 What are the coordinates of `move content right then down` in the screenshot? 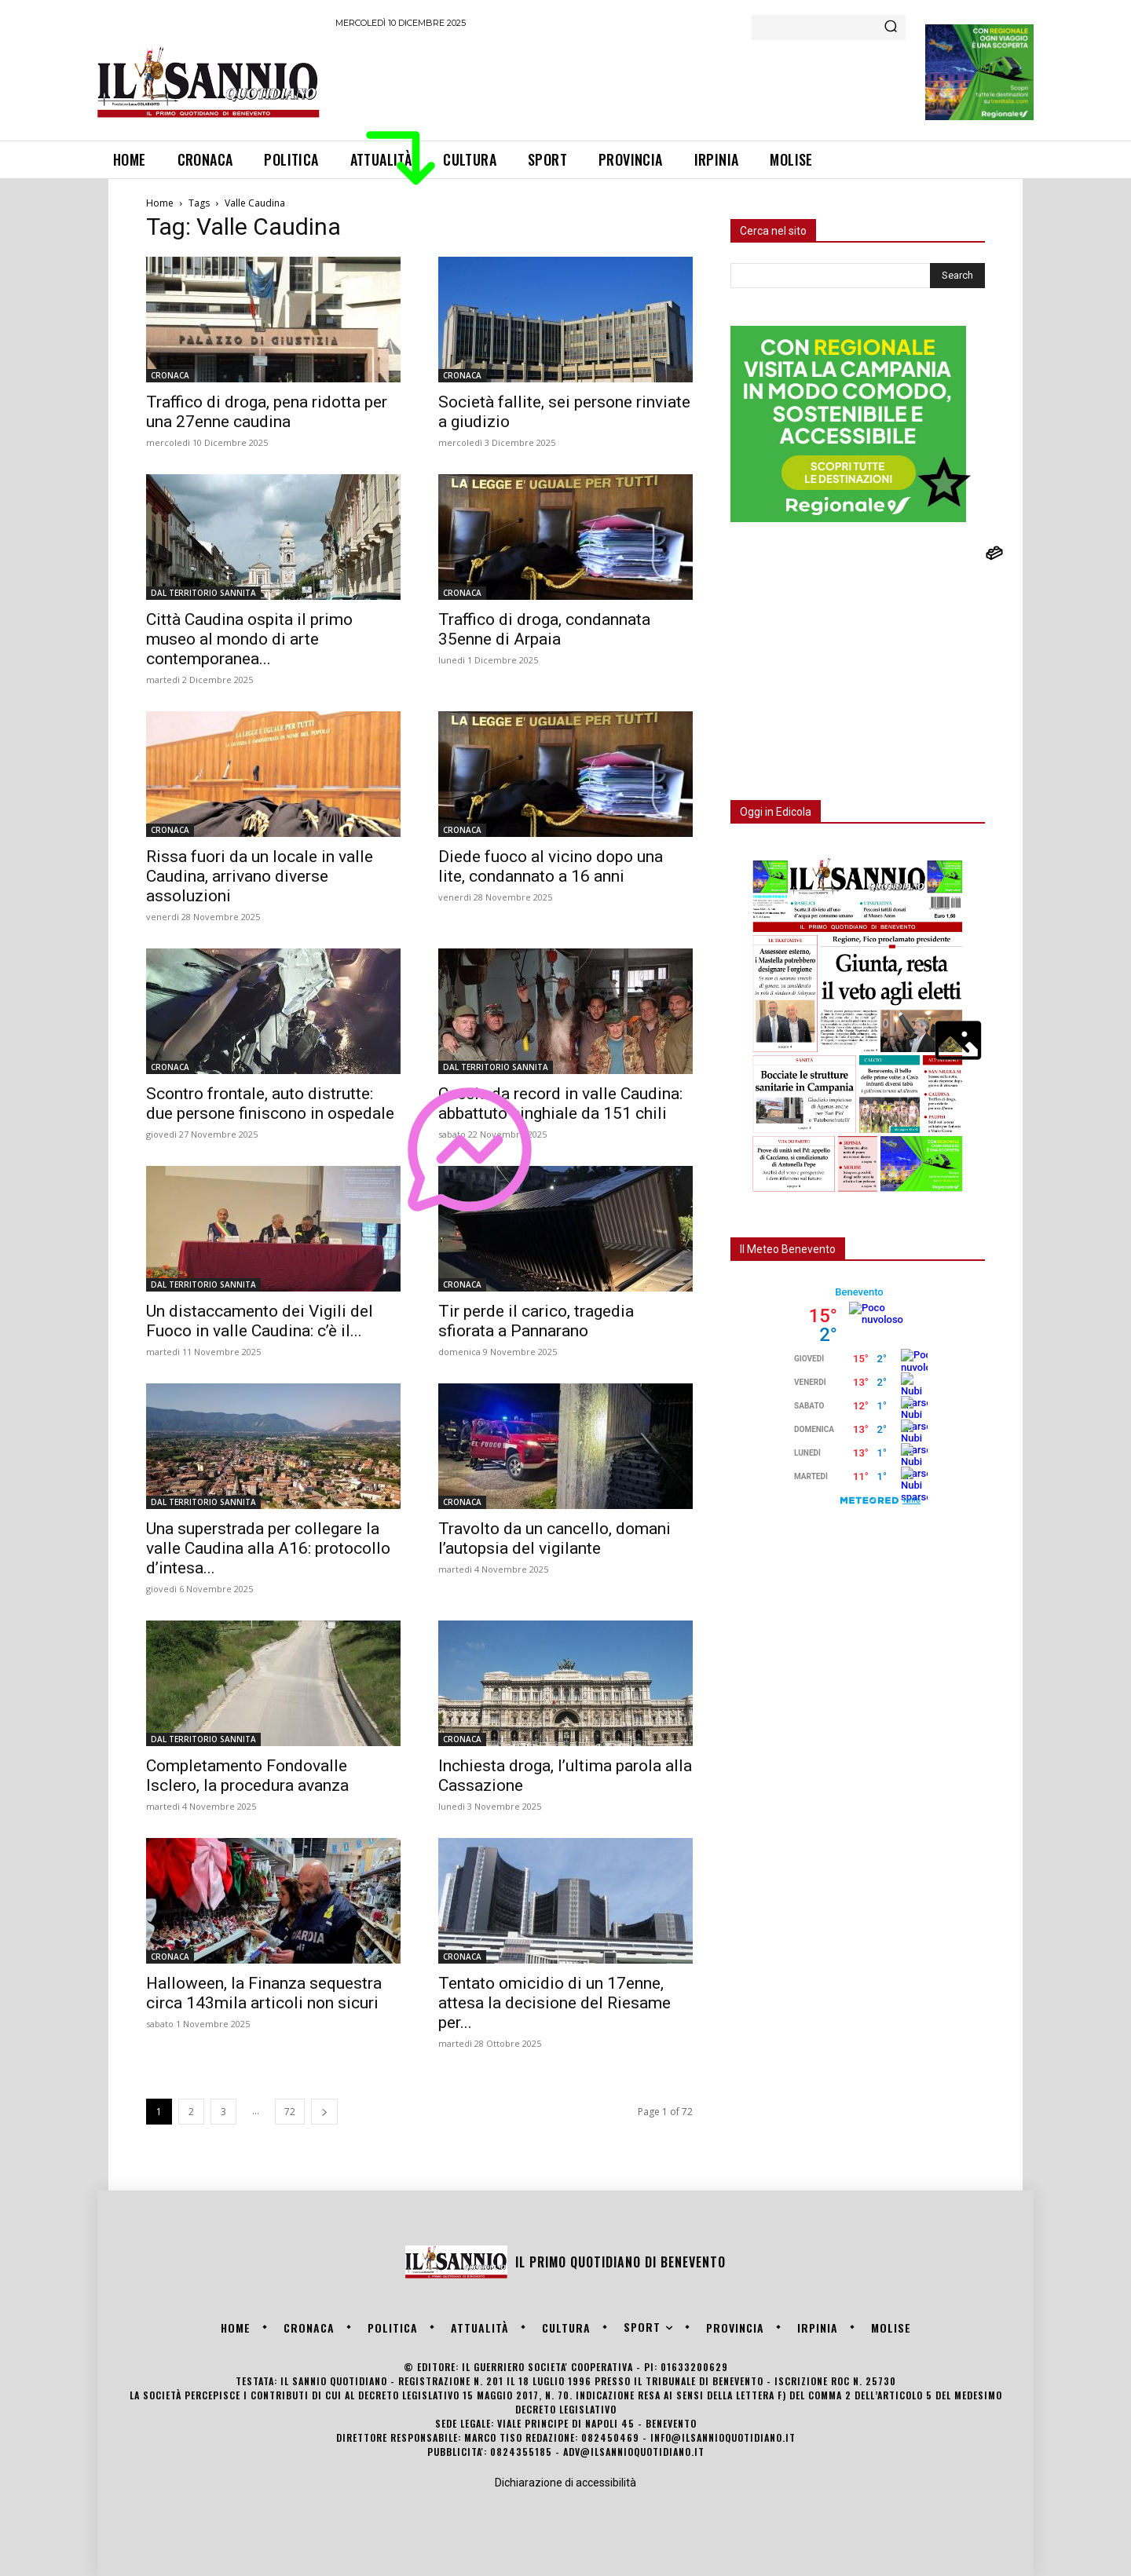 It's located at (401, 155).